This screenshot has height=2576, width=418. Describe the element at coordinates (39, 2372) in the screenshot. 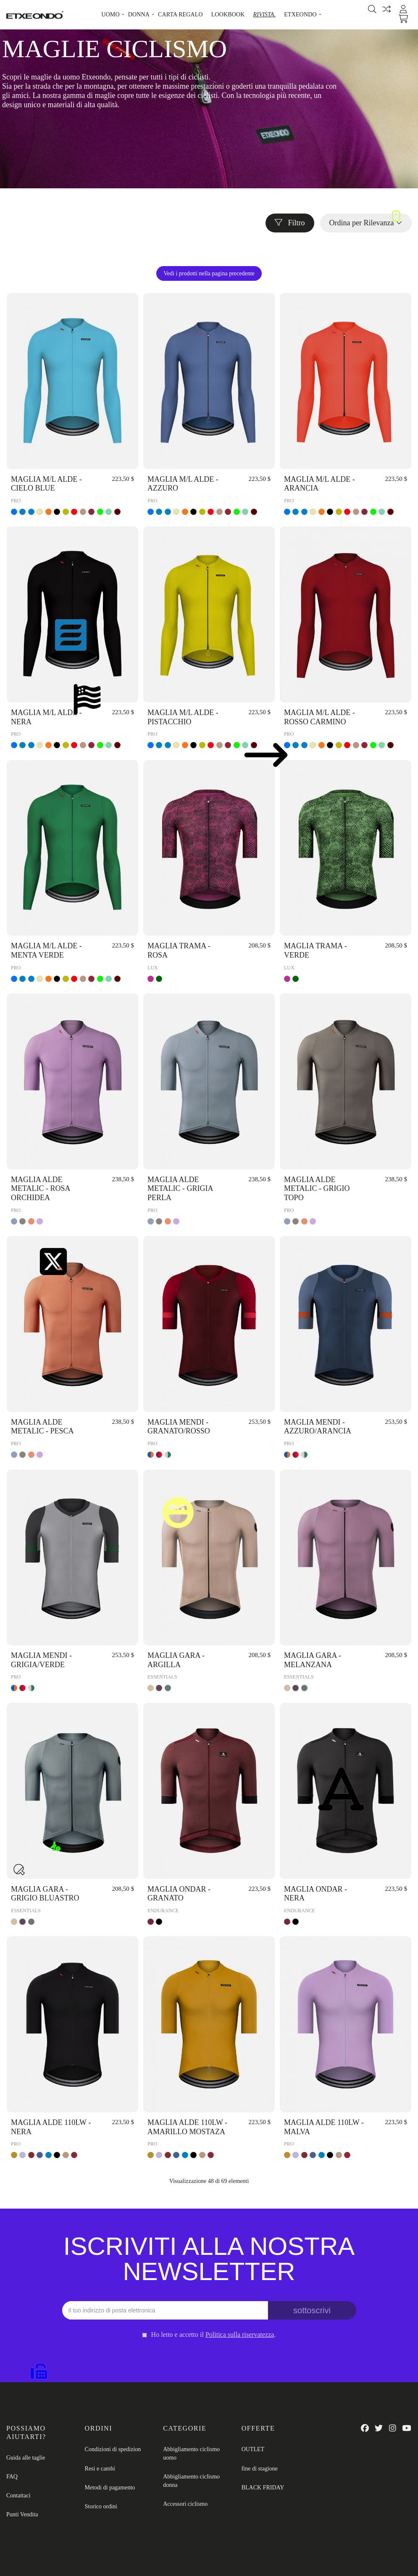

I see `send or receive a fax` at that location.